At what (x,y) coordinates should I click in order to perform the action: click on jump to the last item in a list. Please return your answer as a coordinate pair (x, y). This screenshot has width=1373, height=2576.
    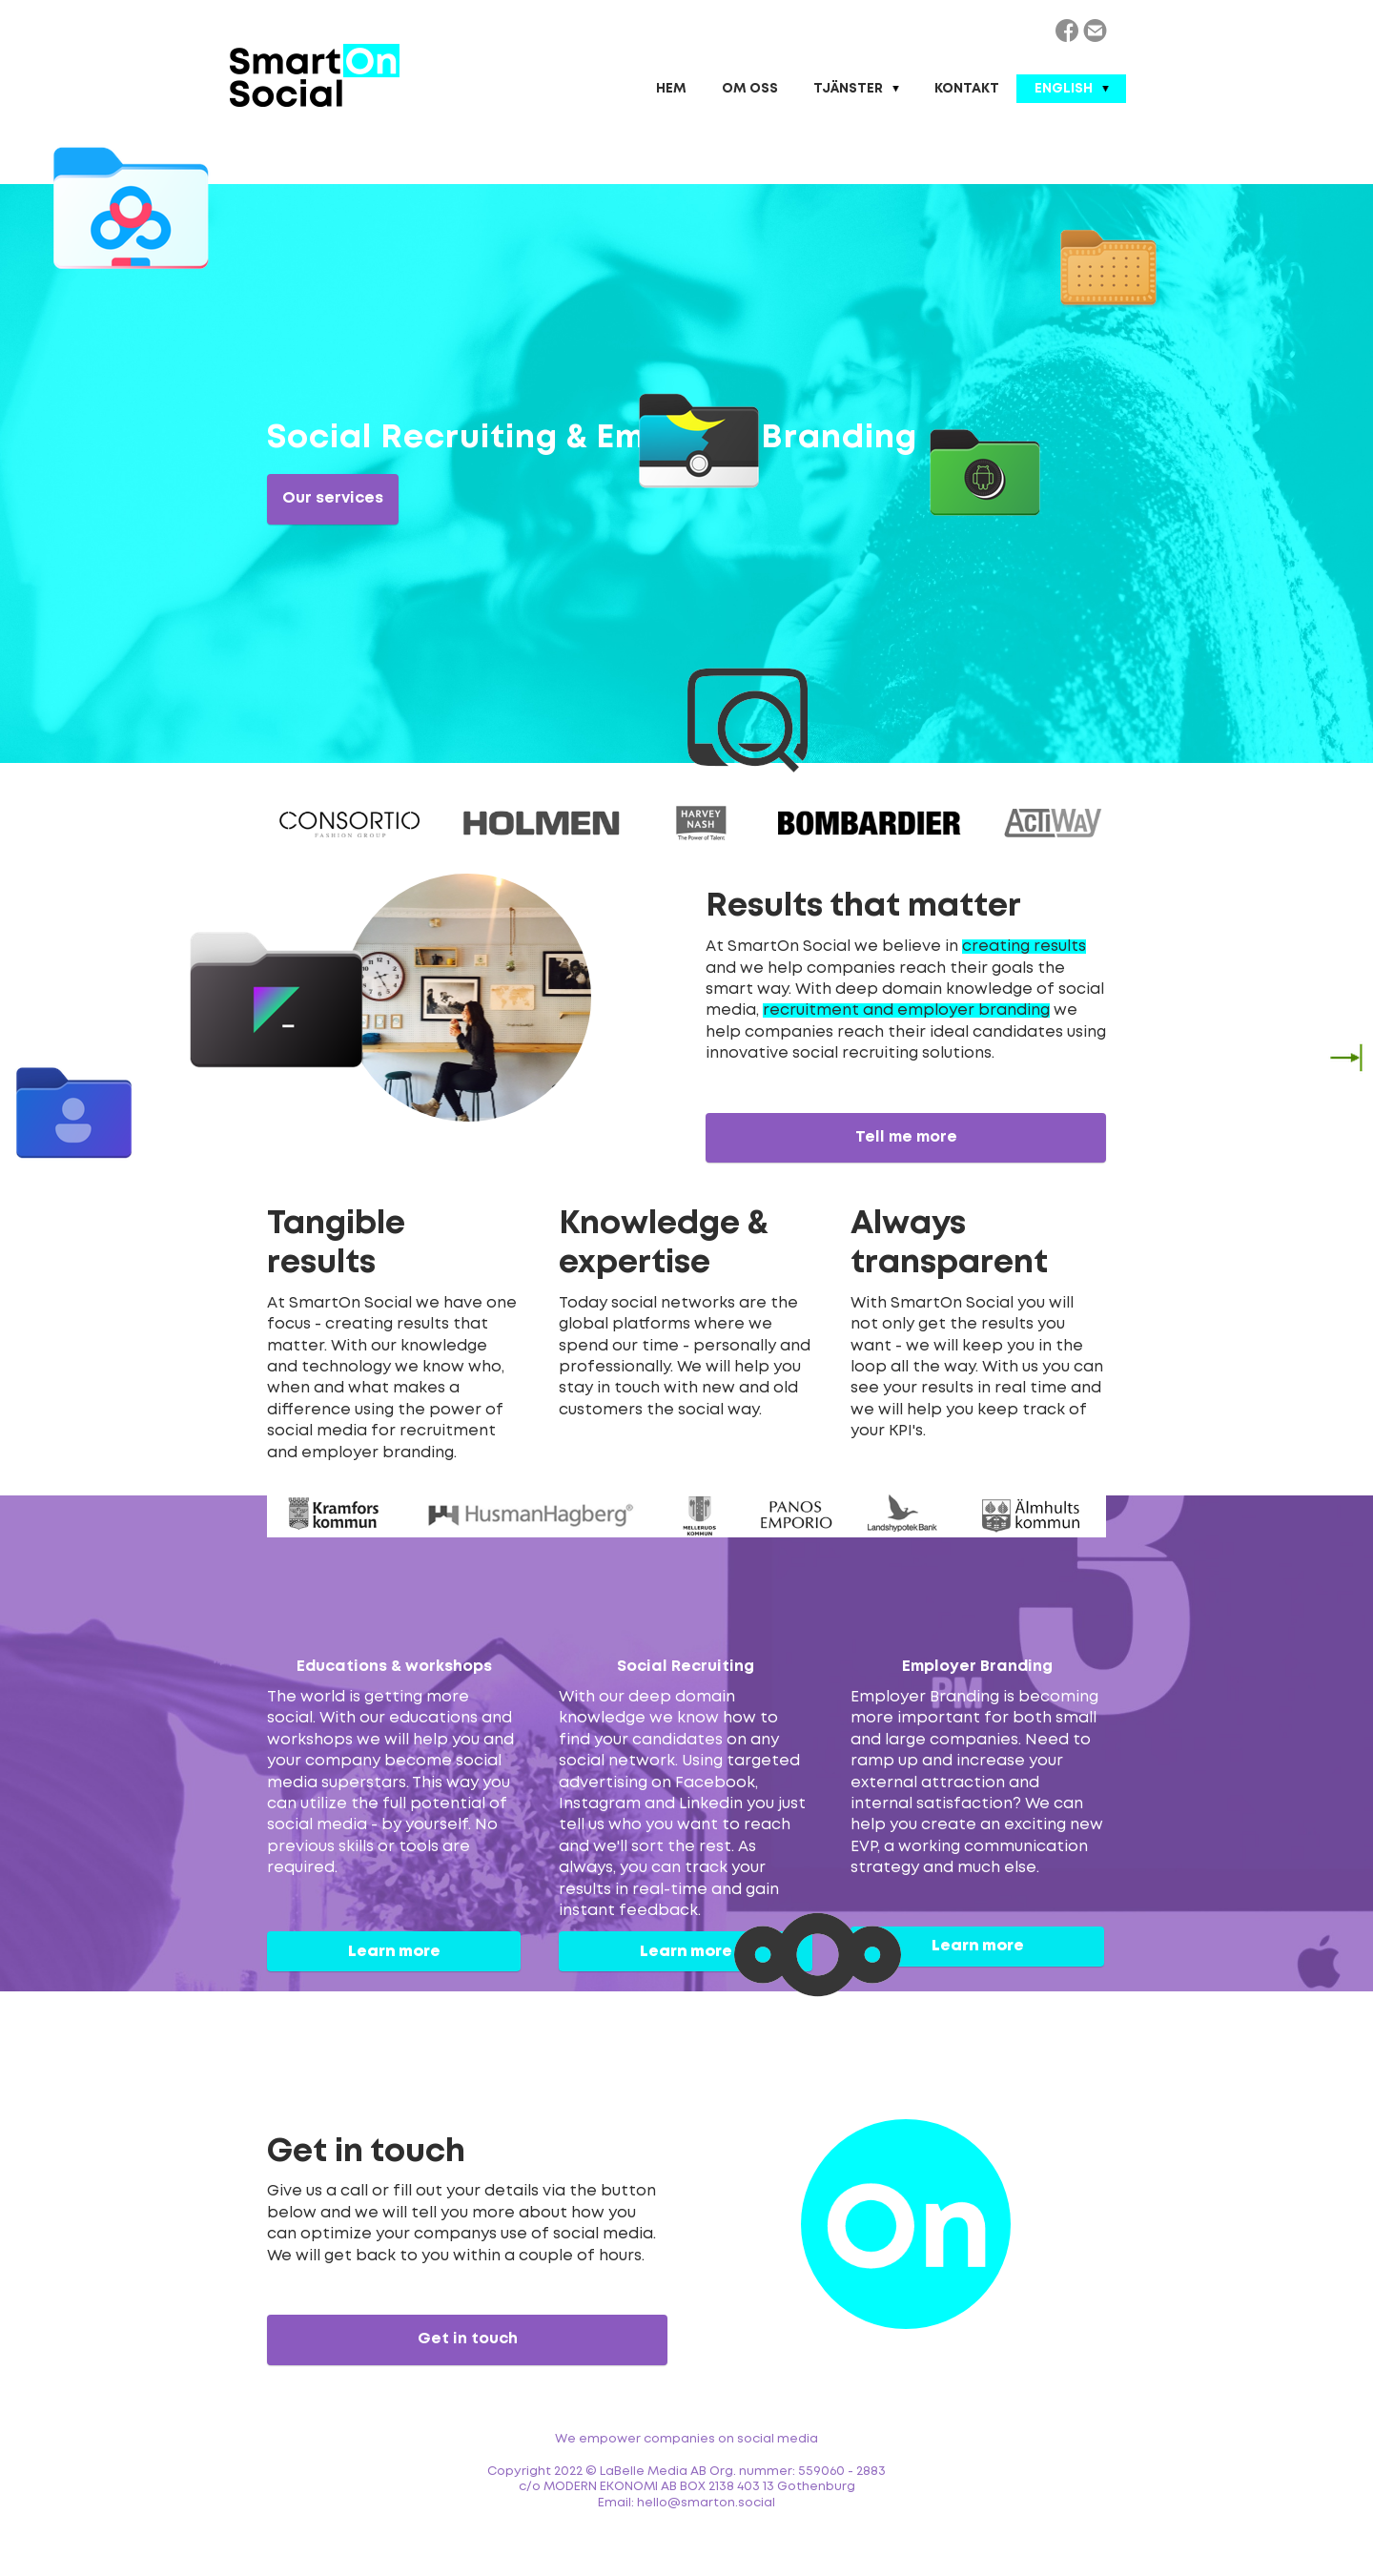
    Looking at the image, I should click on (1346, 1058).